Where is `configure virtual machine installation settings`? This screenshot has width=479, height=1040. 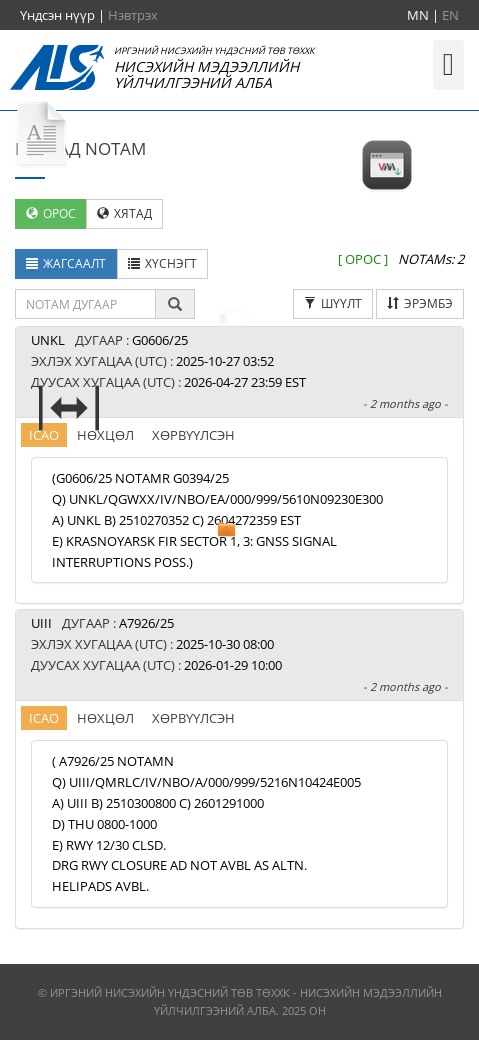 configure virtual machine installation settings is located at coordinates (387, 165).